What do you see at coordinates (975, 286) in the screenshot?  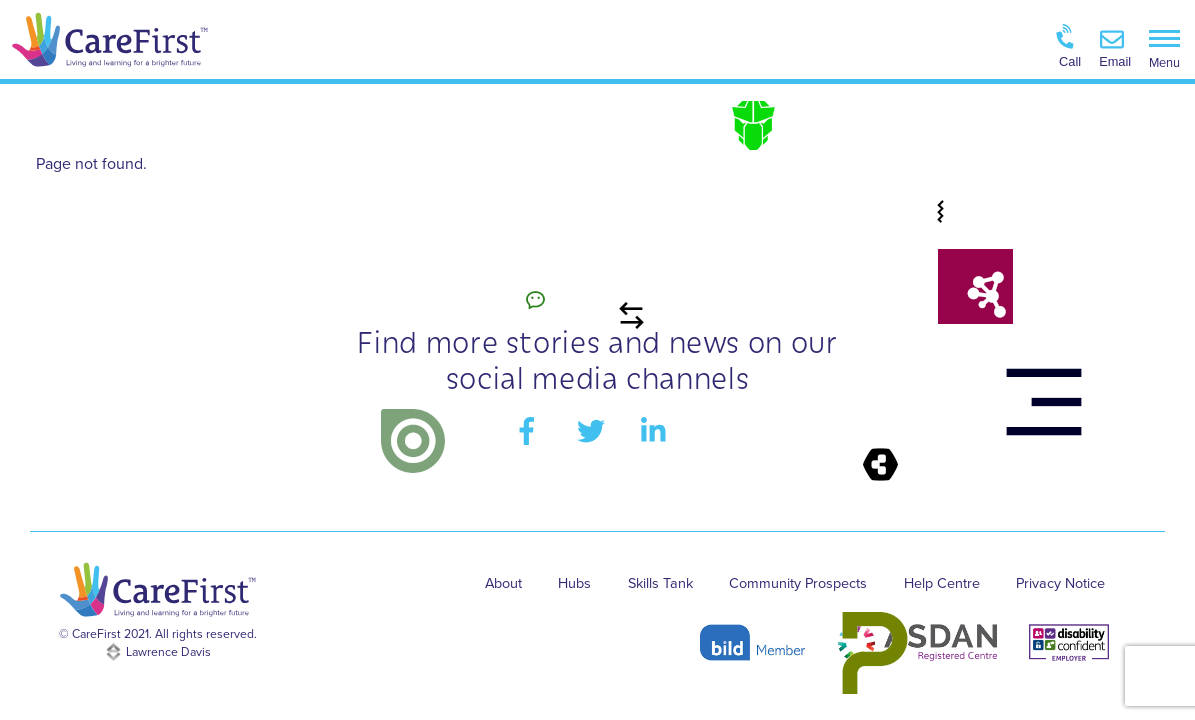 I see `cytoscape.js library logo` at bounding box center [975, 286].